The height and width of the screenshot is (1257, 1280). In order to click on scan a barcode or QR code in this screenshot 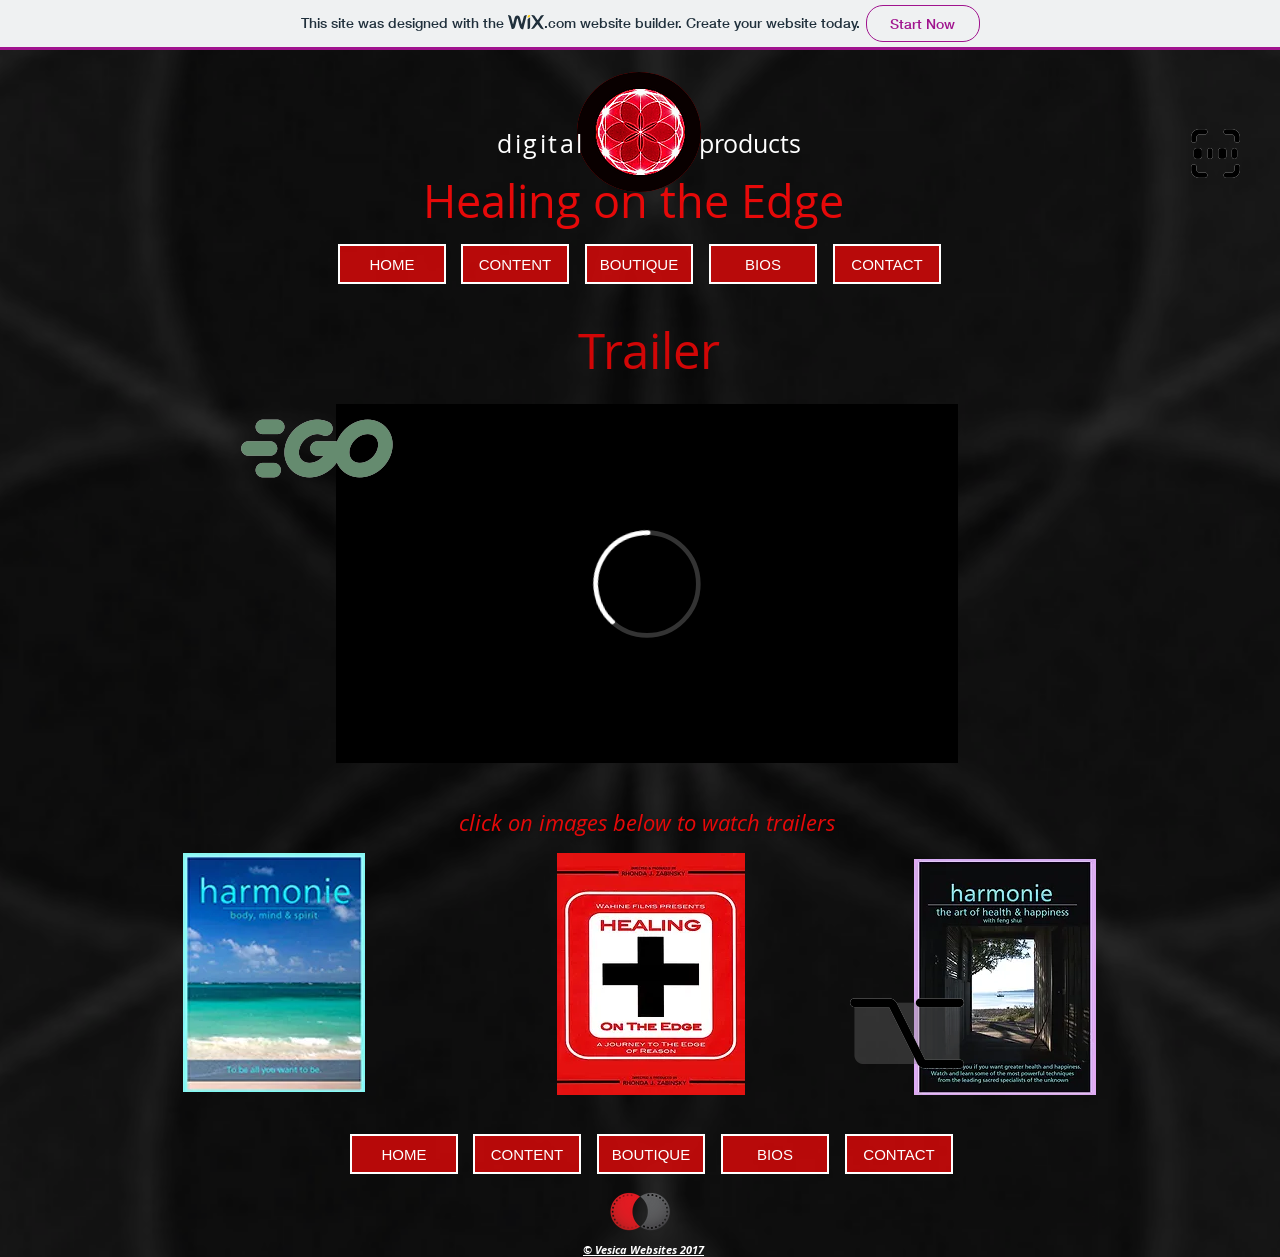, I will do `click(1215, 153)`.